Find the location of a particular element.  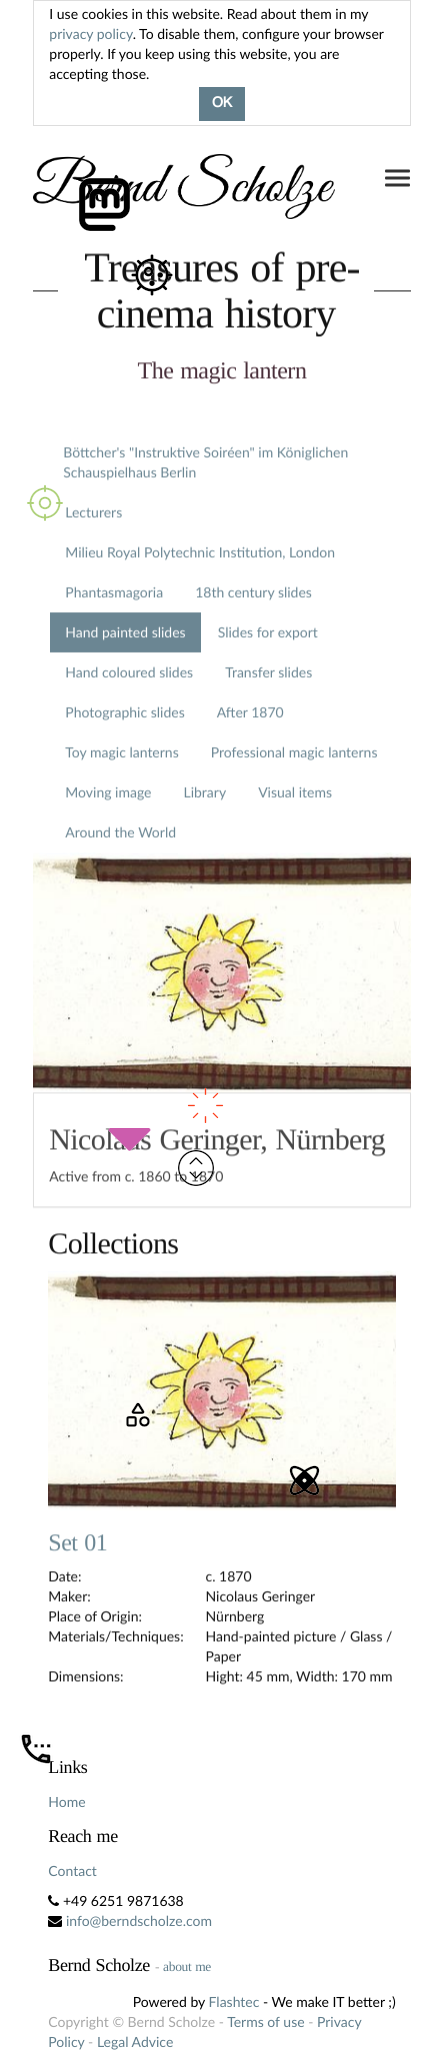

center map on current location is located at coordinates (45, 503).